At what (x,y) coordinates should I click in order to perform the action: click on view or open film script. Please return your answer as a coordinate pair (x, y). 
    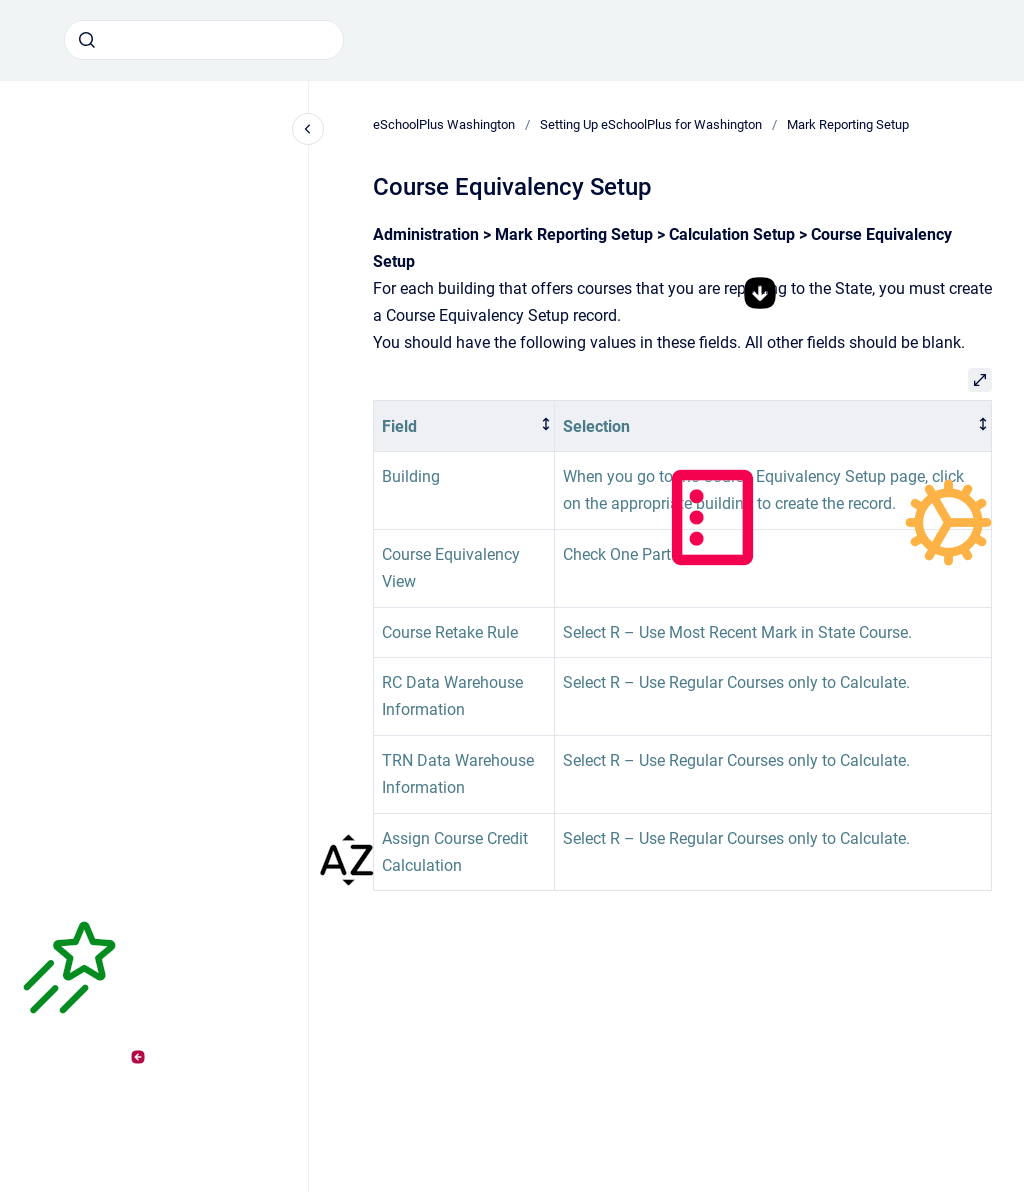
    Looking at the image, I should click on (712, 517).